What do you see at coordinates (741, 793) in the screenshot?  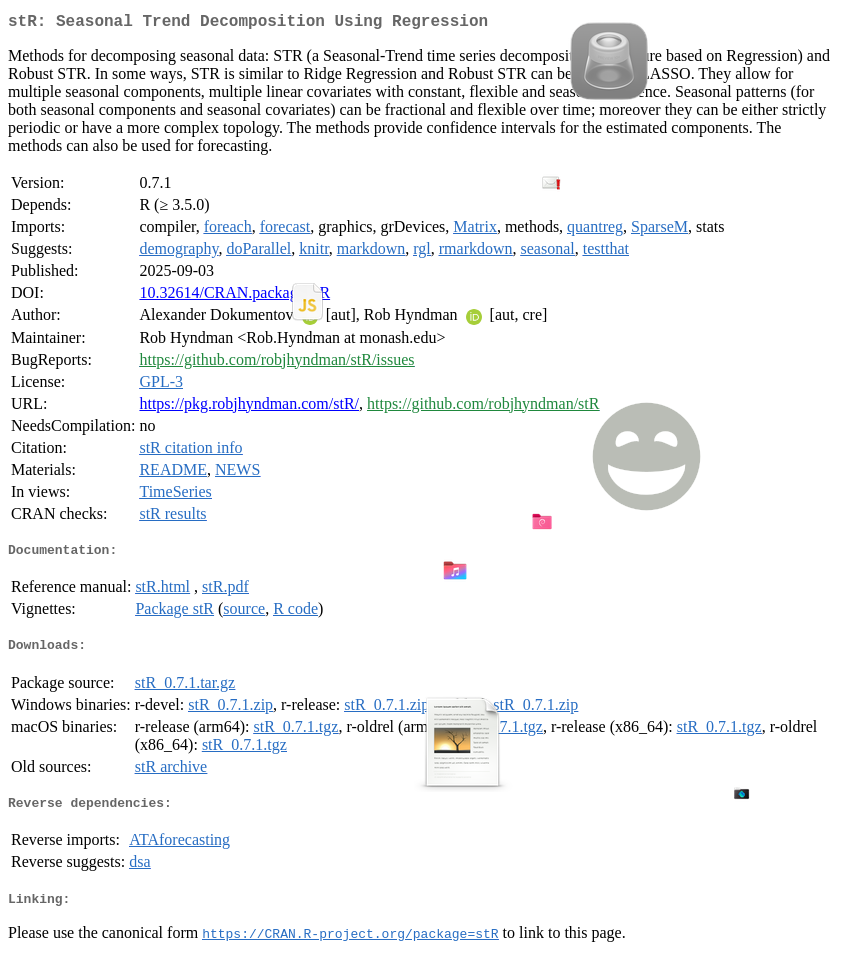 I see `open dart project folder` at bounding box center [741, 793].